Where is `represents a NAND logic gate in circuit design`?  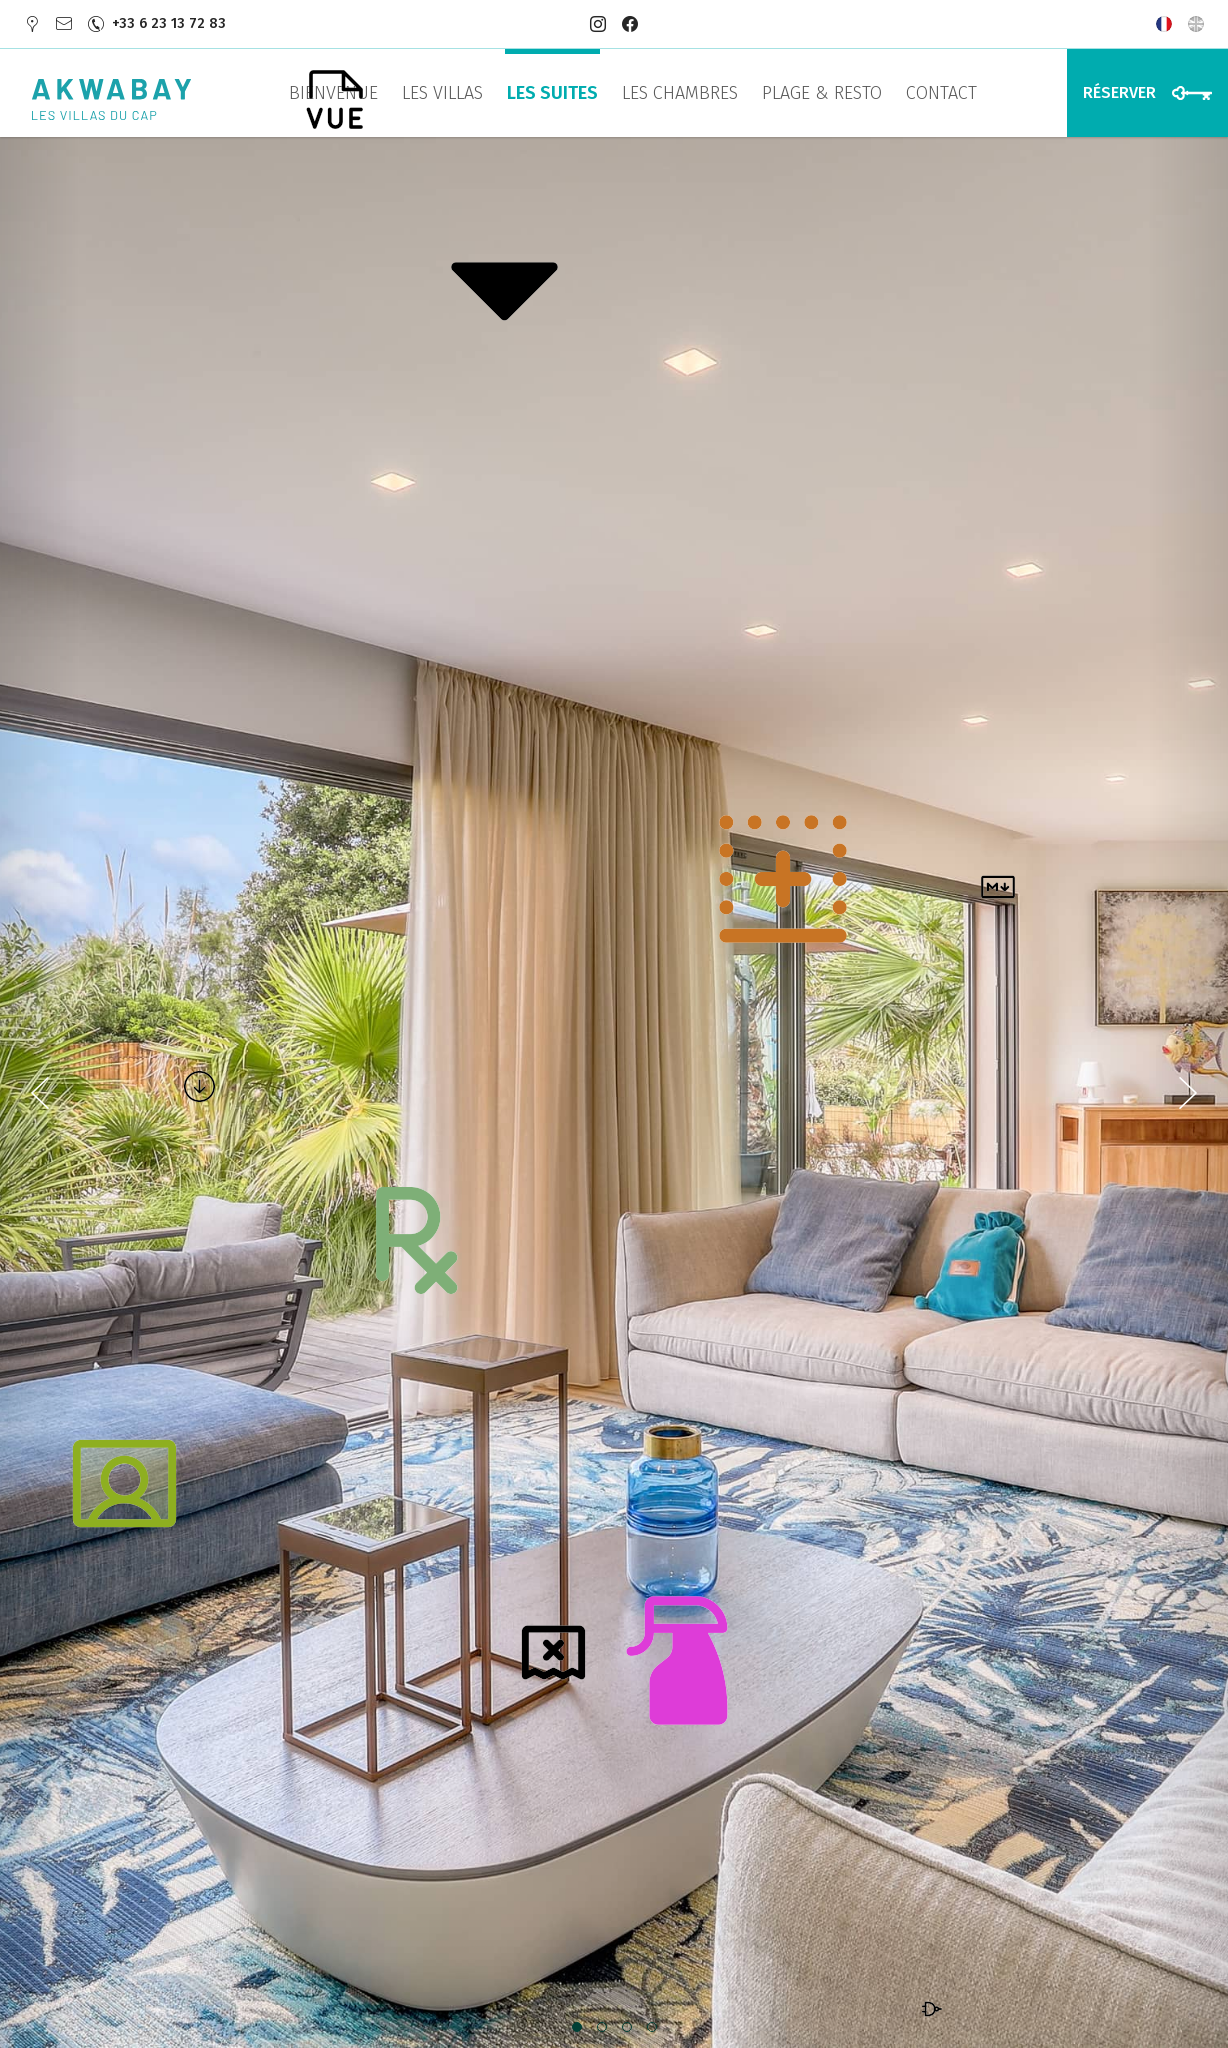
represents a NAND logic gate in circuit design is located at coordinates (932, 2009).